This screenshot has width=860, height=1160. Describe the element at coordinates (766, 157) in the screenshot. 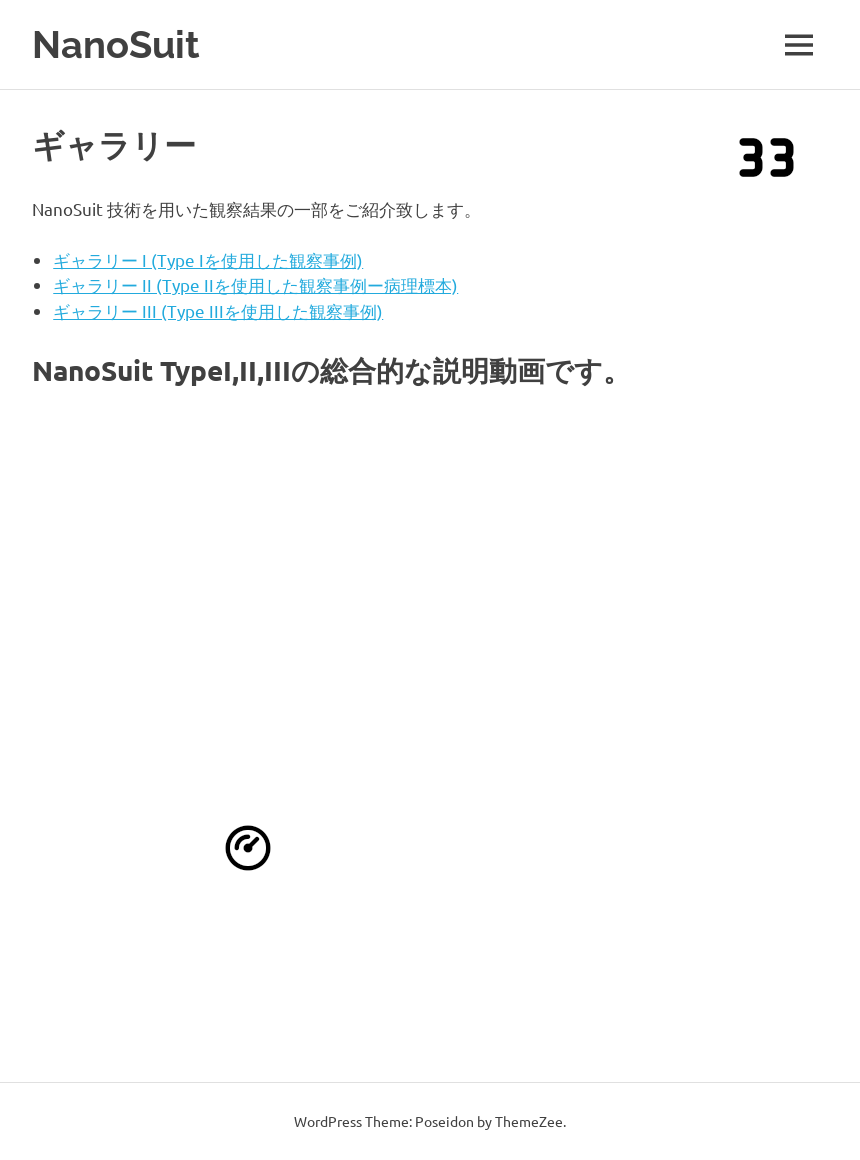

I see `indicates item number 33 in a list or sequence` at that location.